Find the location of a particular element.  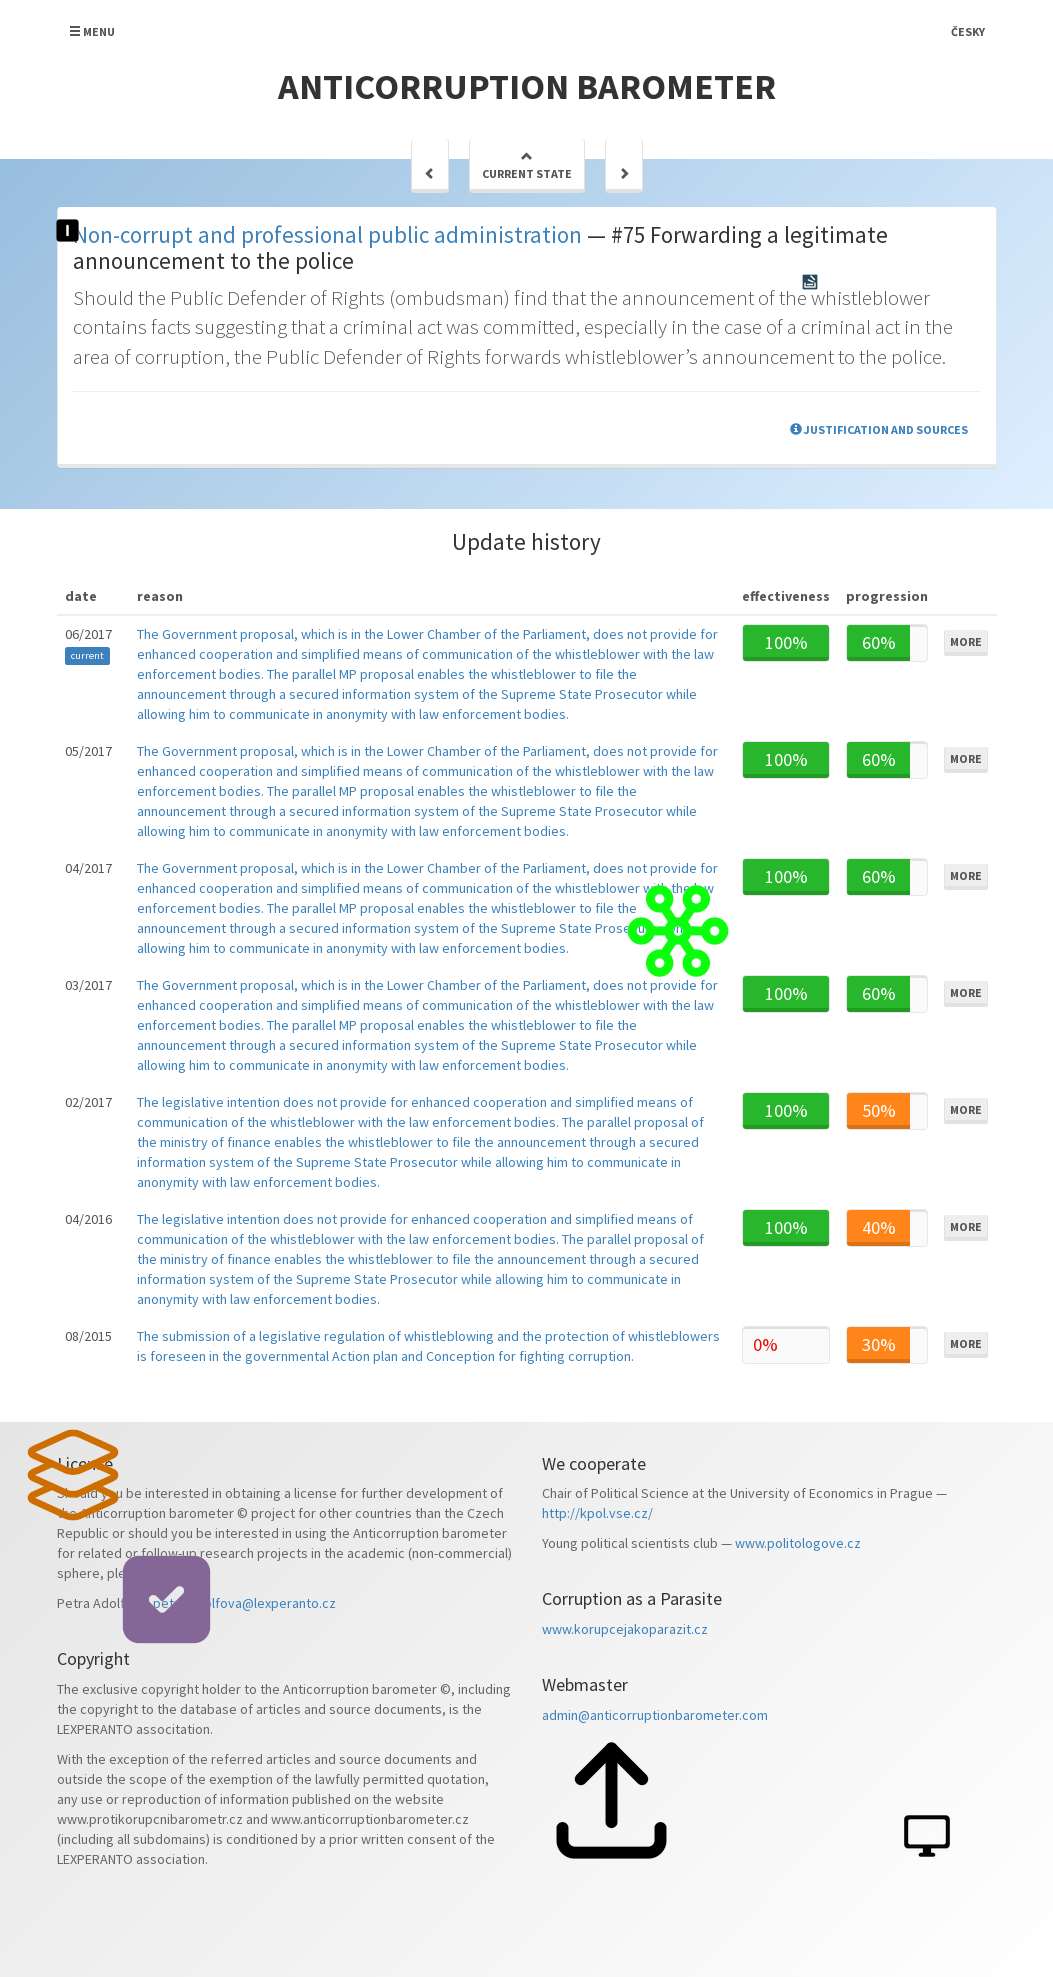

toggle layer visibility in an editor is located at coordinates (73, 1475).